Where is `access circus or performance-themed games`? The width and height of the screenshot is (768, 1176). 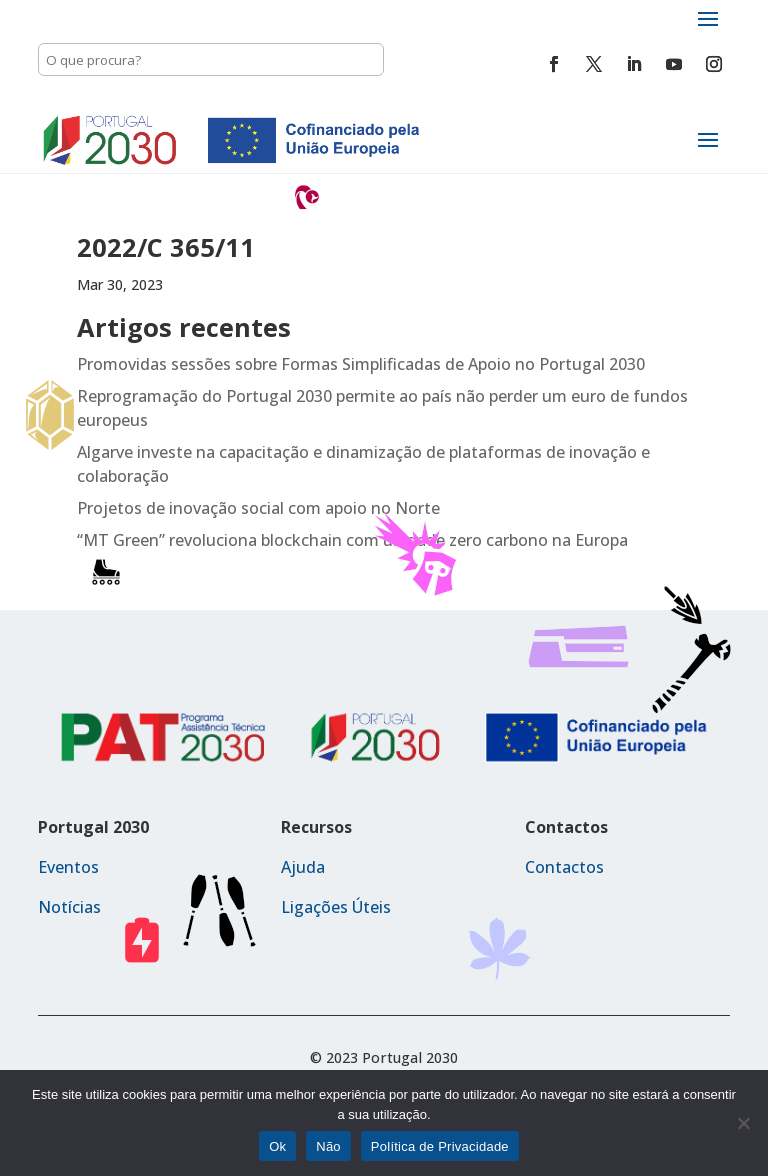 access circus or performance-themed games is located at coordinates (219, 910).